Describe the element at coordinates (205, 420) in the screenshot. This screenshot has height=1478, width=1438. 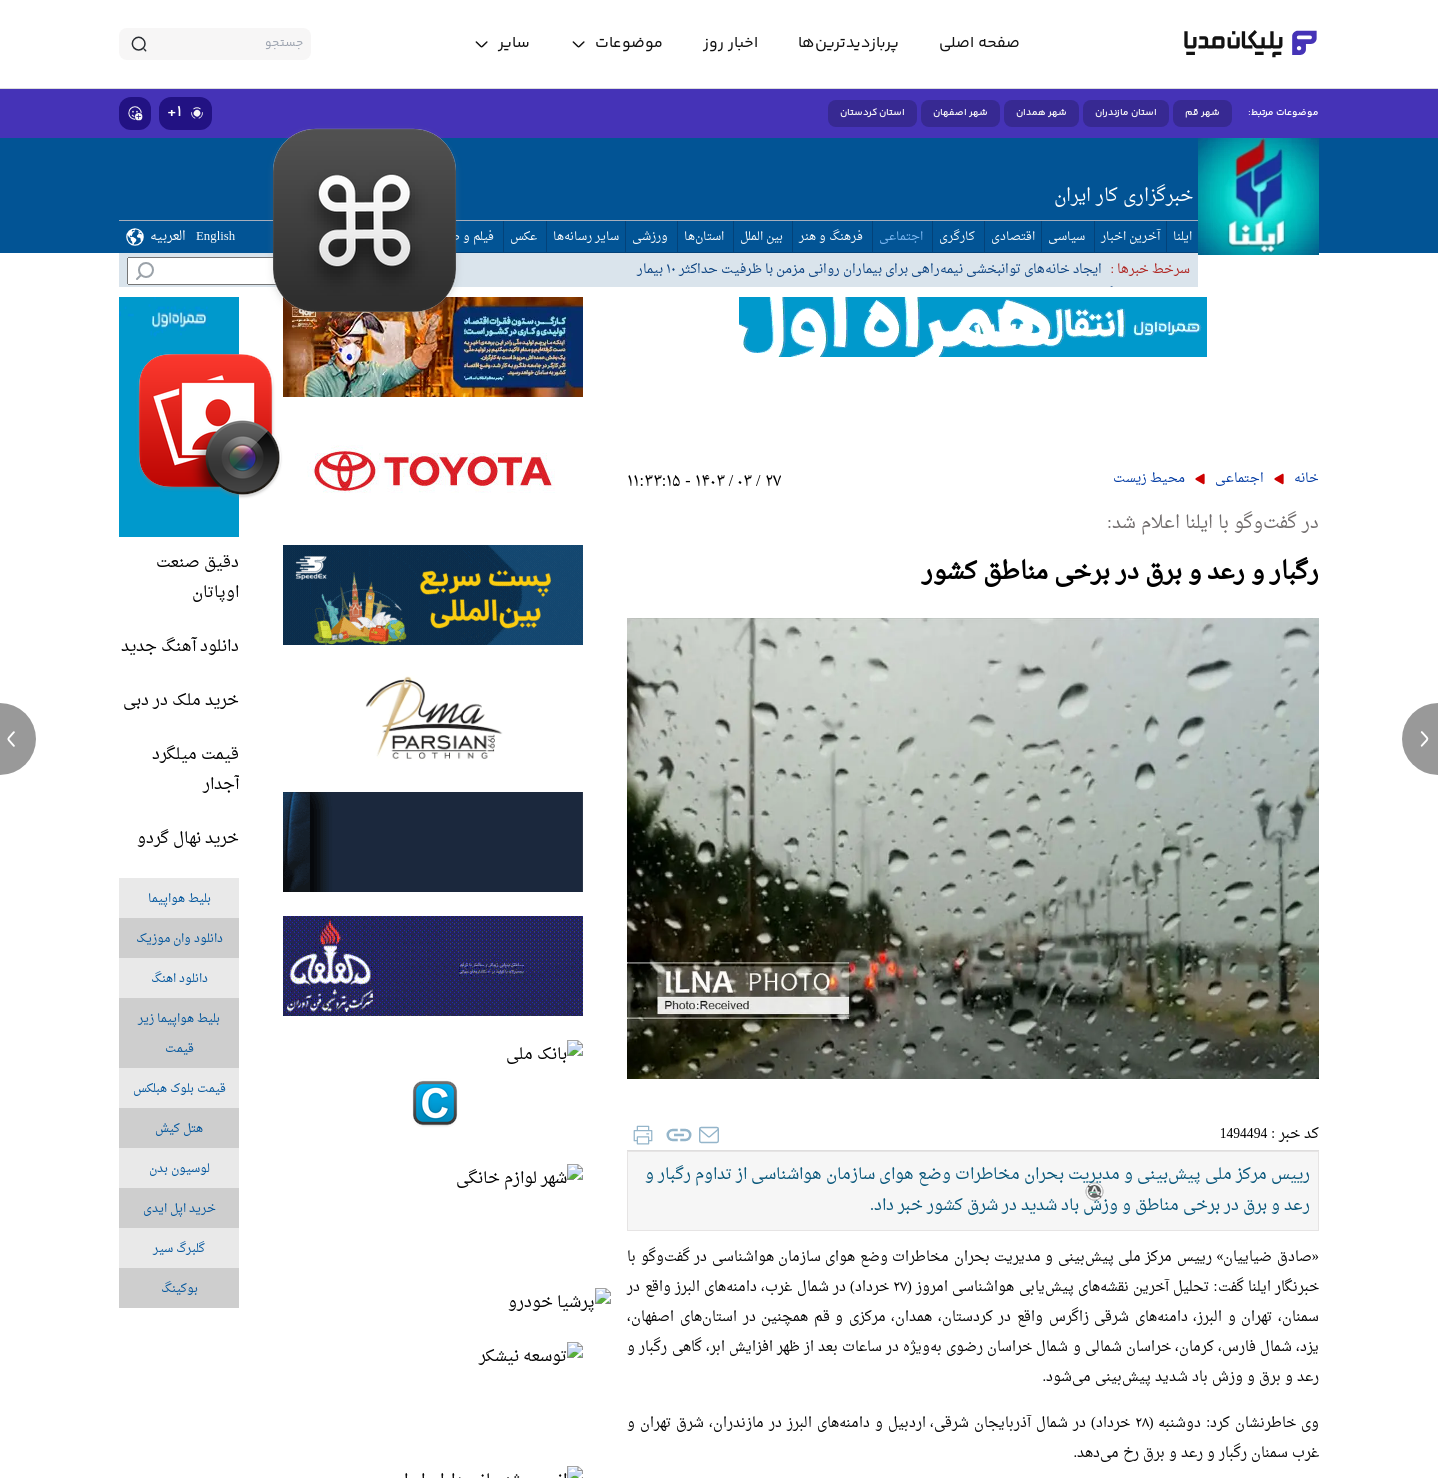
I see `open Photo Booth app` at that location.